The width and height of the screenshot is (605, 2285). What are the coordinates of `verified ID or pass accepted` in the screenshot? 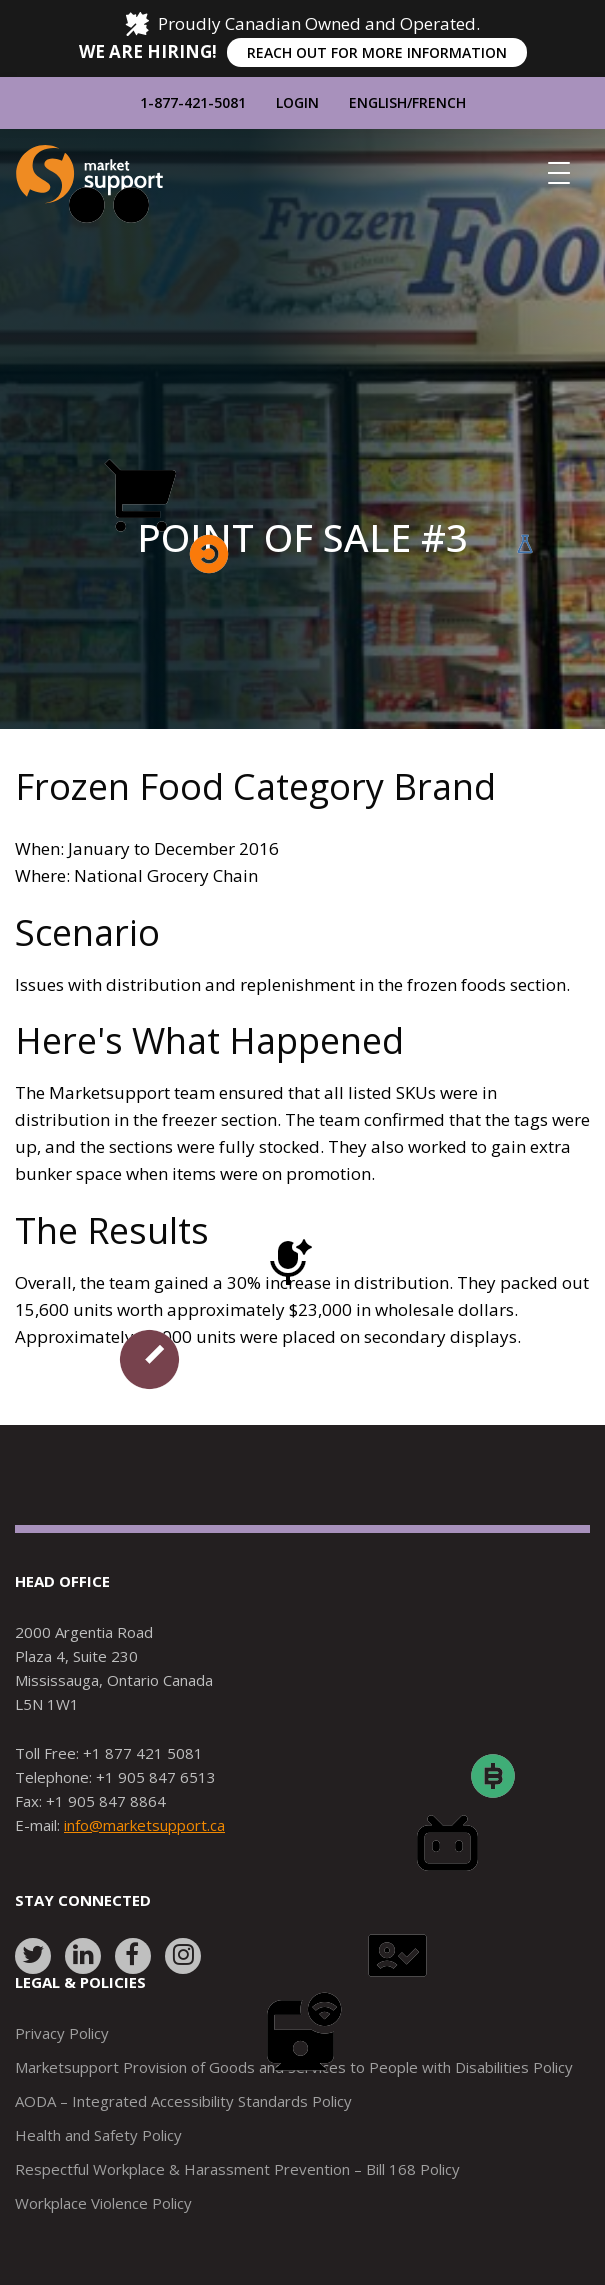 It's located at (397, 1955).